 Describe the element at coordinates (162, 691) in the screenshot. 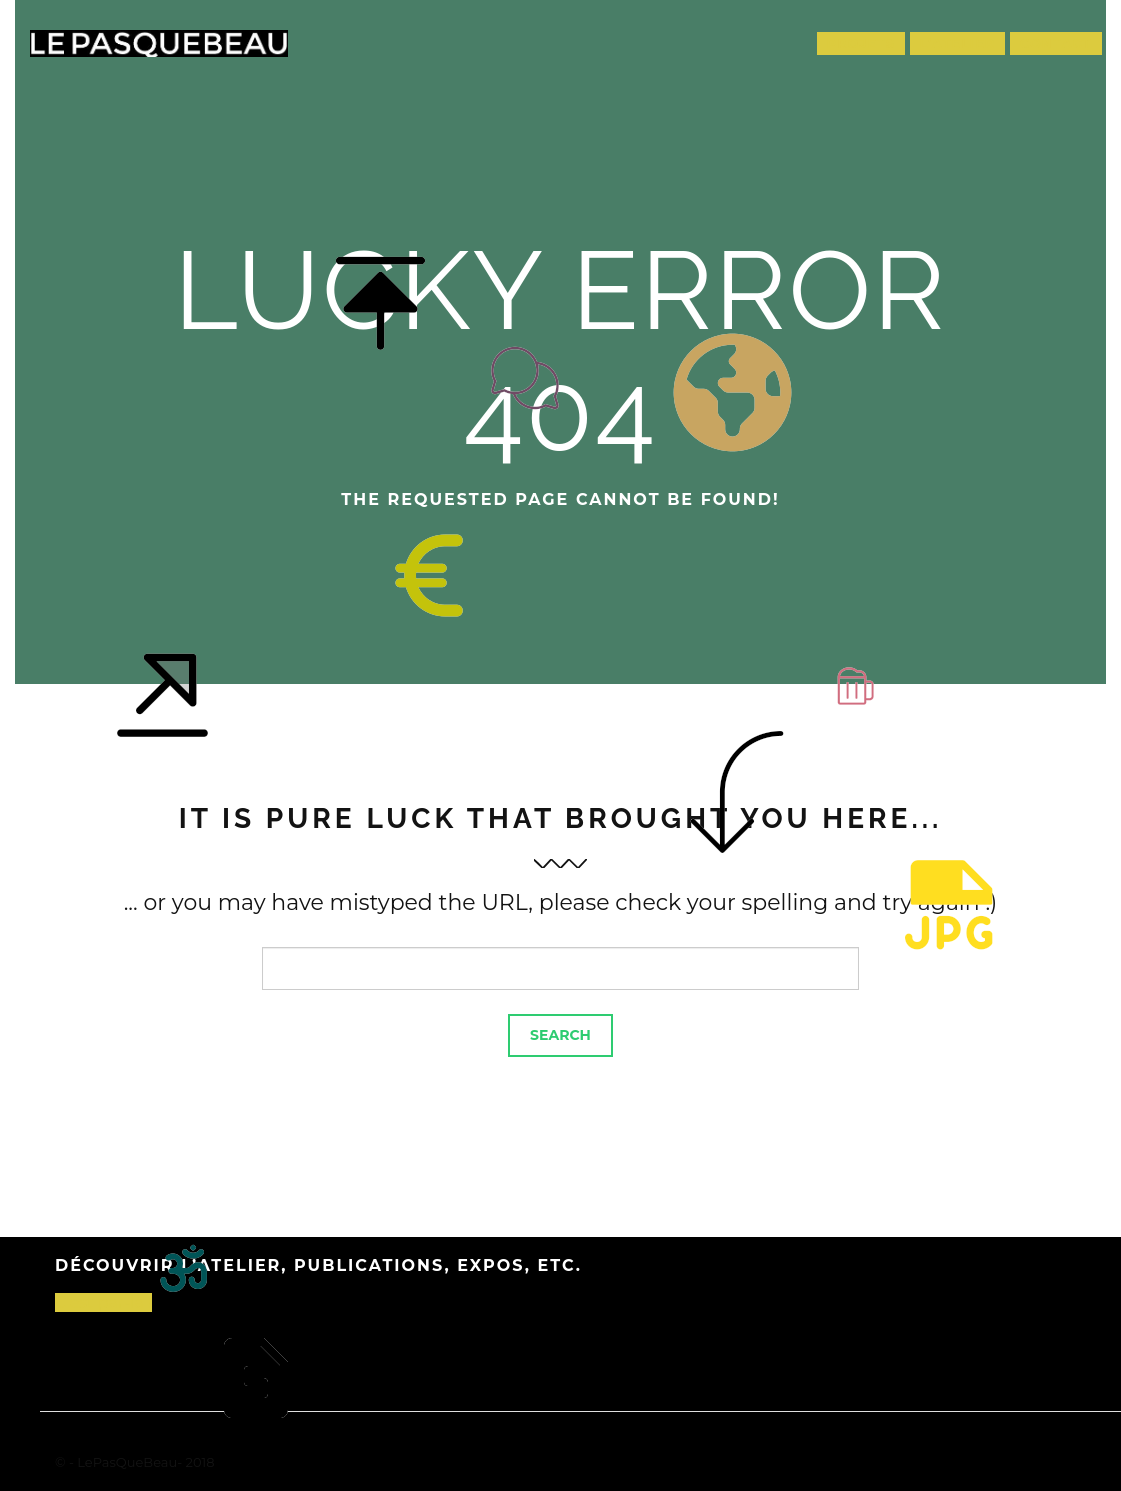

I see `open link in new window or tab` at that location.